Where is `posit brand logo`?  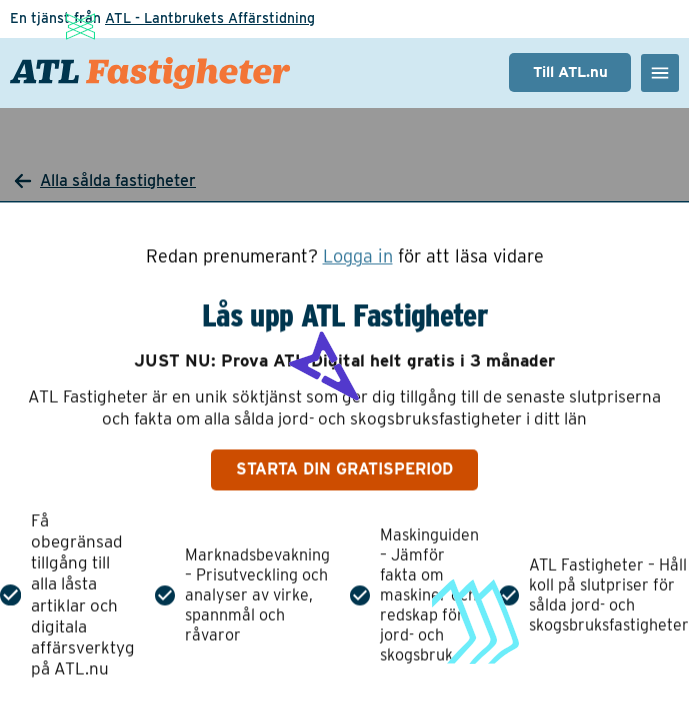
posit brand logo is located at coordinates (80, 26).